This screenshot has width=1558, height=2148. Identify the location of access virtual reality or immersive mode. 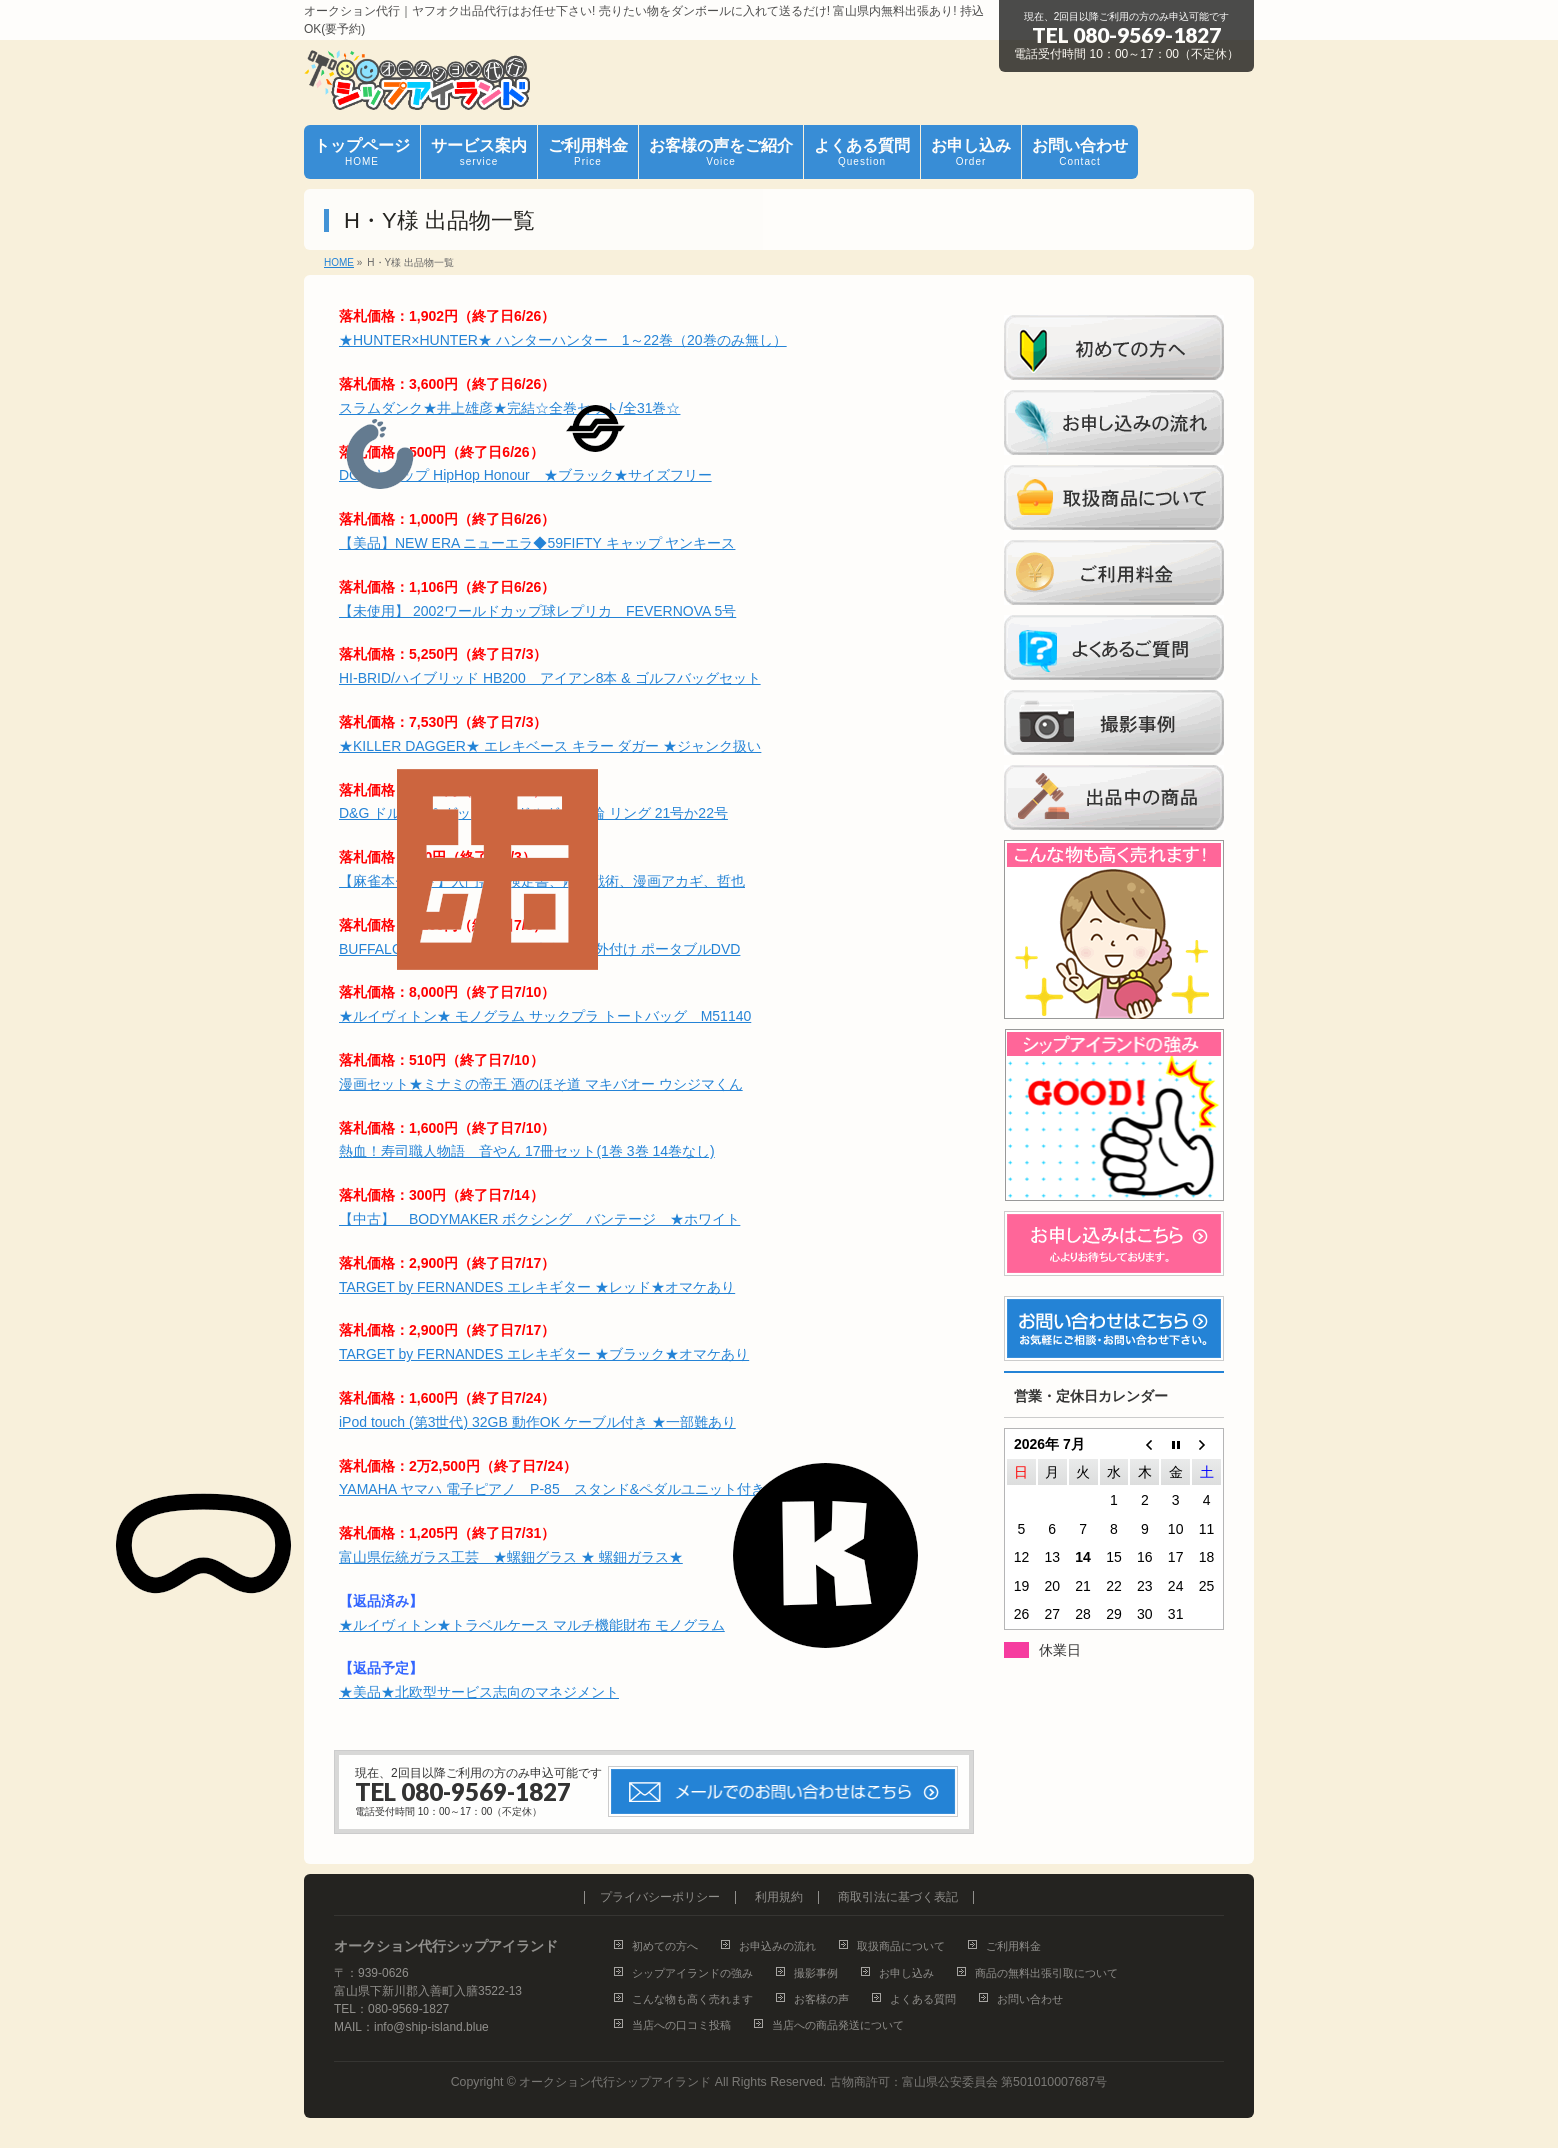
(203, 1541).